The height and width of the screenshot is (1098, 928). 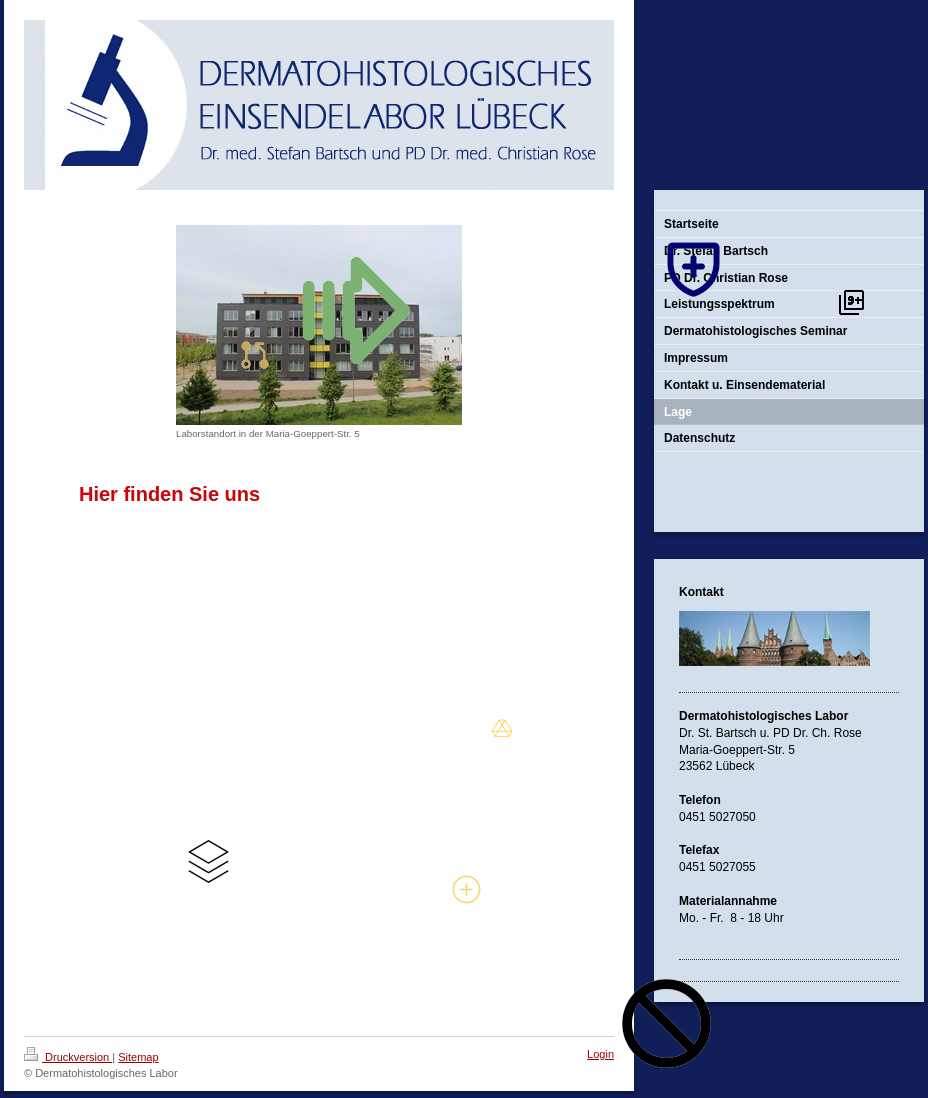 I want to click on add a new item, so click(x=466, y=889).